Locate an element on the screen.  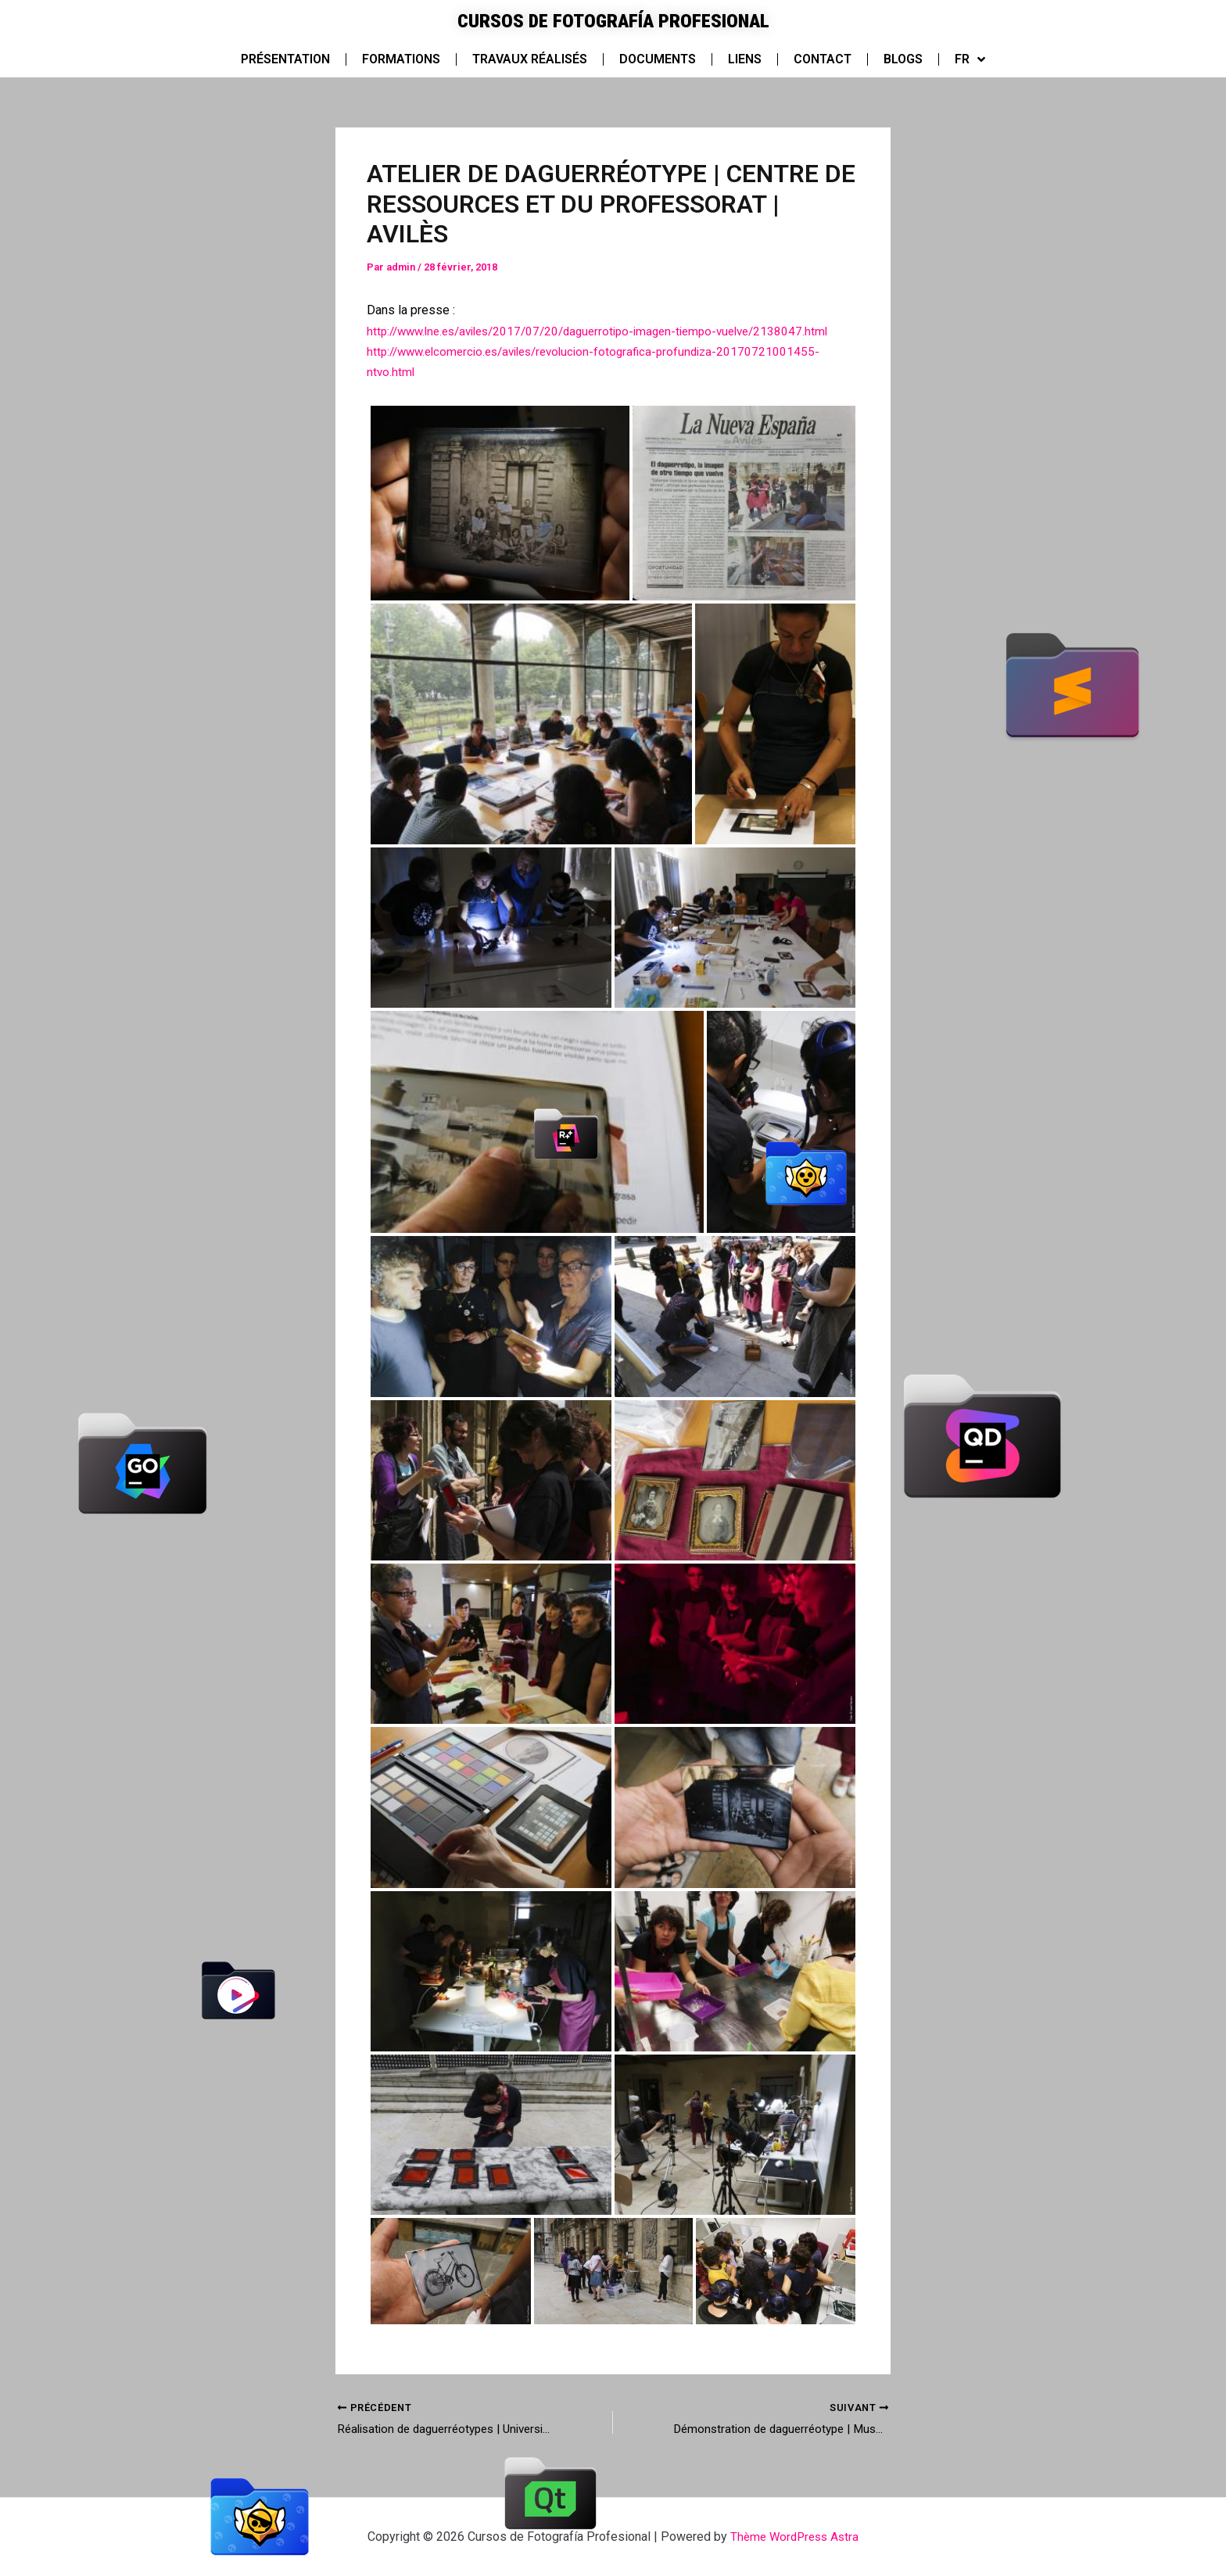
open sublime text project folder is located at coordinates (1072, 689).